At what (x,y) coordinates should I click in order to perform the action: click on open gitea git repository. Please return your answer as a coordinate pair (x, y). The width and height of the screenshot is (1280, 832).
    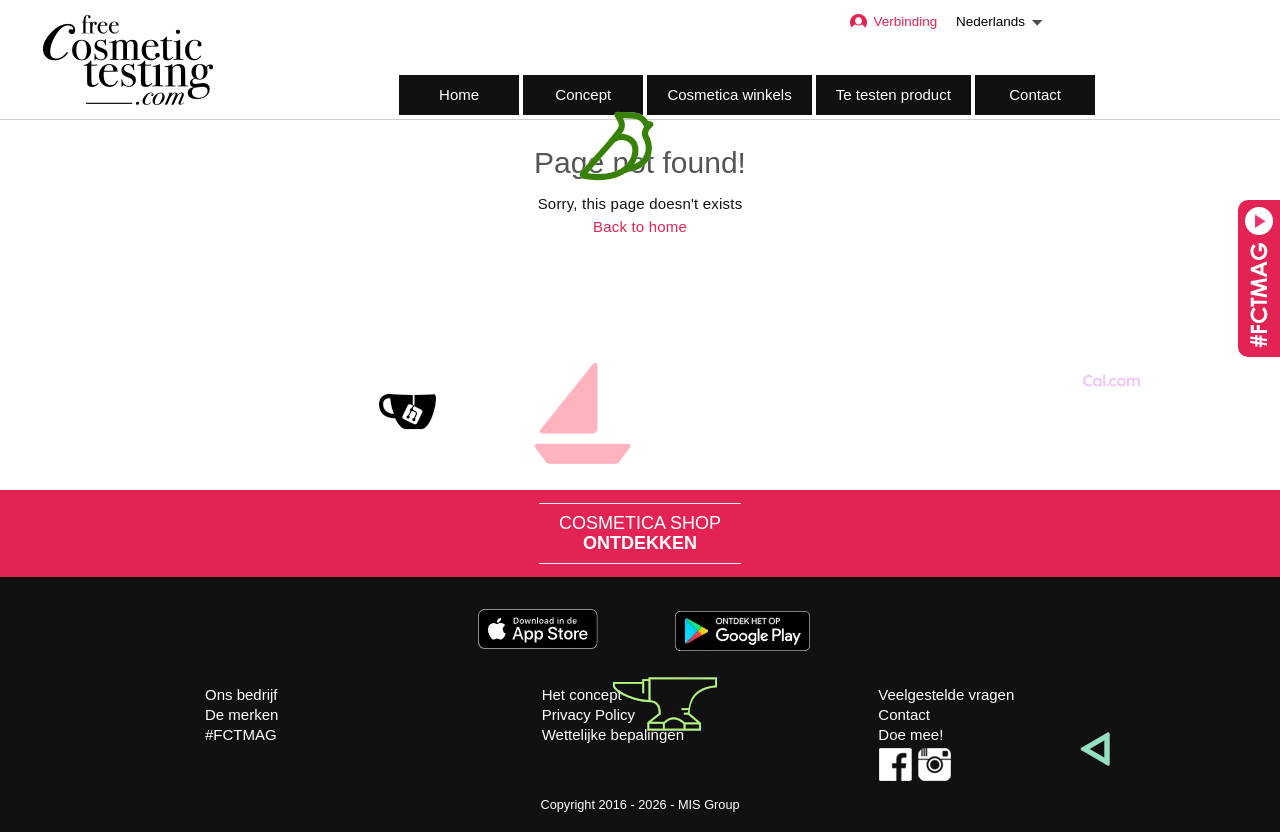
    Looking at the image, I should click on (407, 411).